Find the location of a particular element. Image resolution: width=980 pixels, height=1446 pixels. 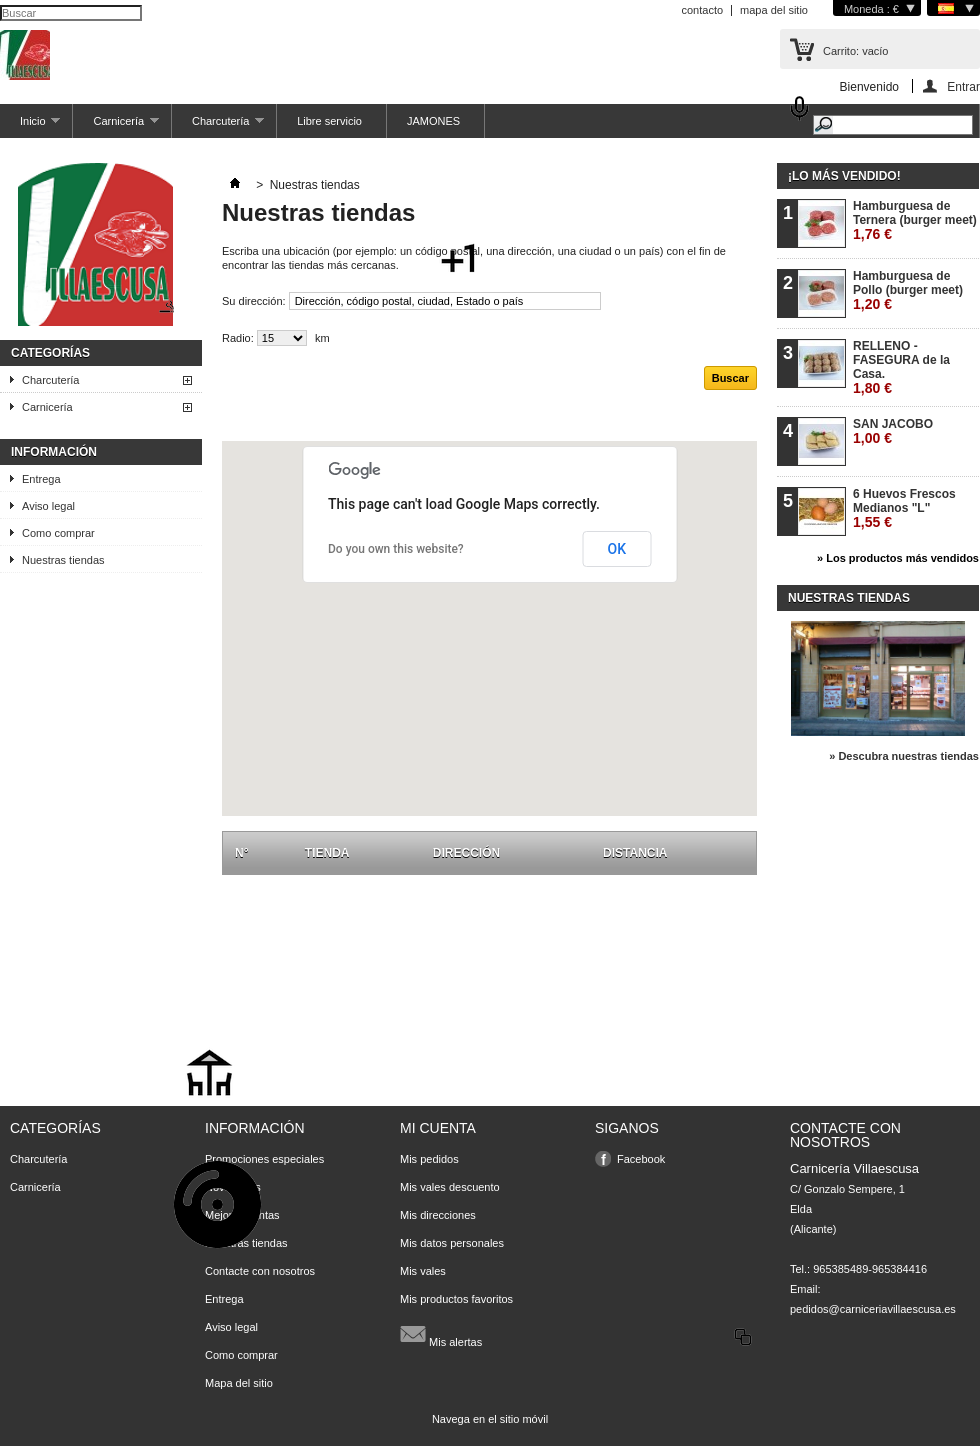

add one to a count or quantity is located at coordinates (459, 259).